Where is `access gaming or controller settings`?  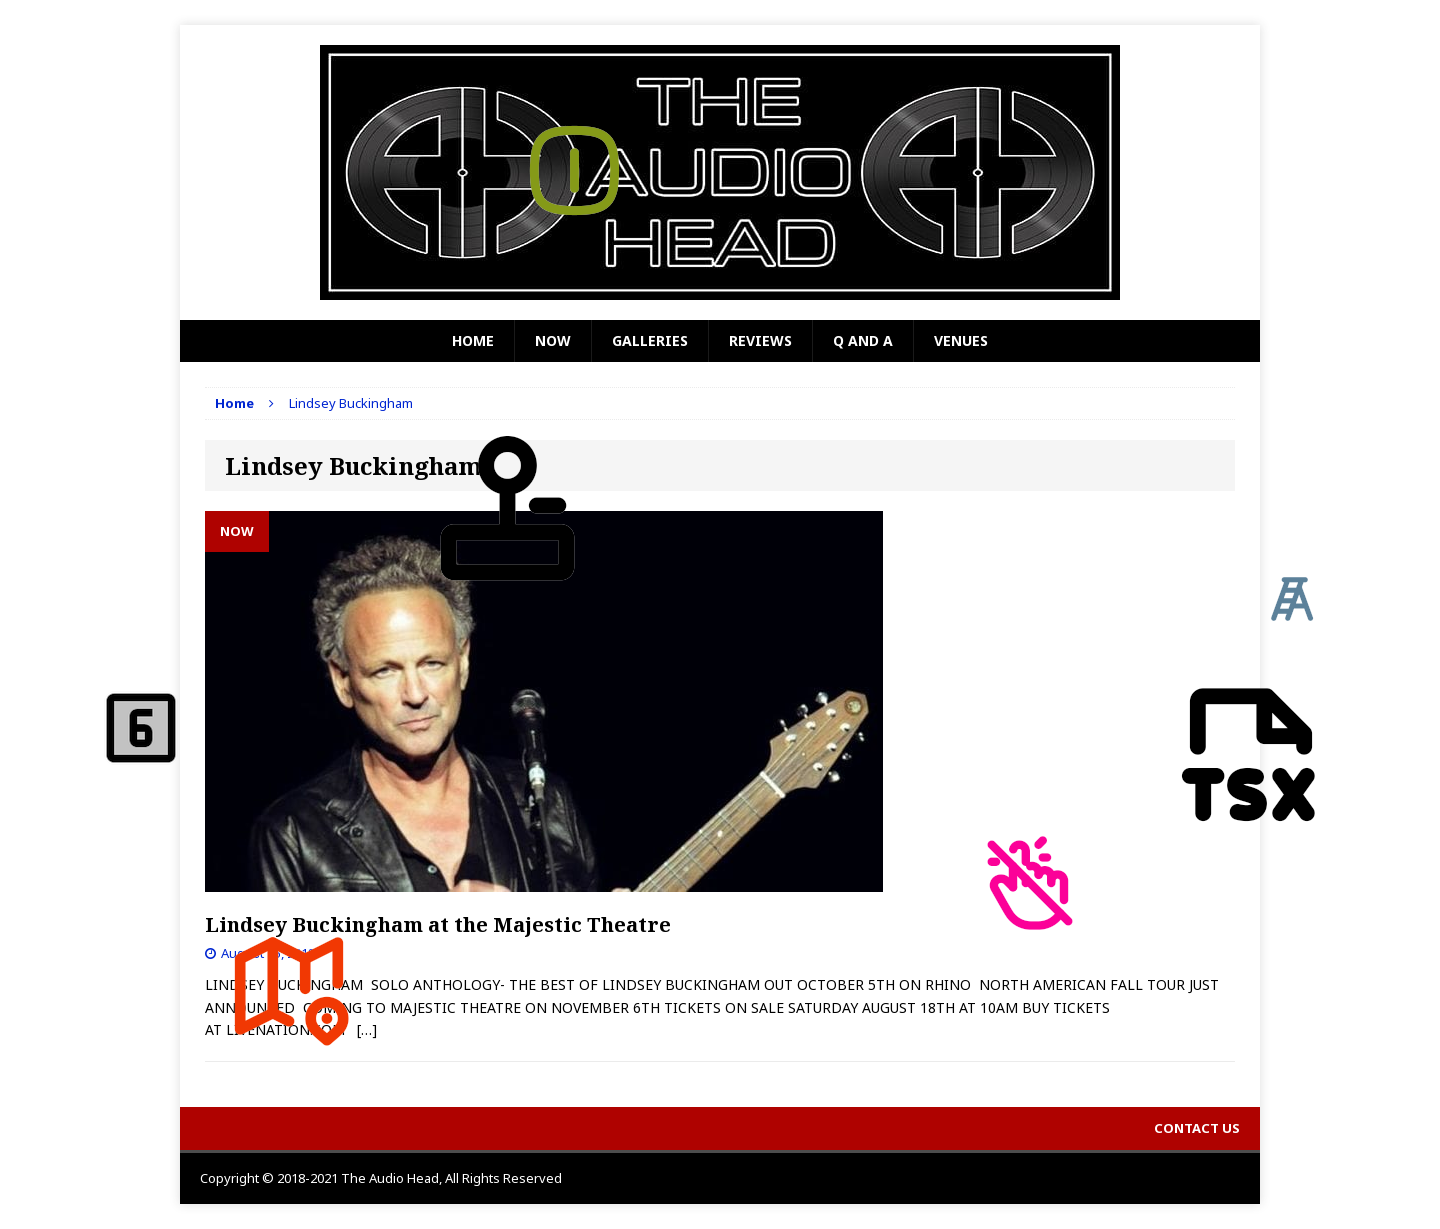
access gaming or controller settings is located at coordinates (507, 513).